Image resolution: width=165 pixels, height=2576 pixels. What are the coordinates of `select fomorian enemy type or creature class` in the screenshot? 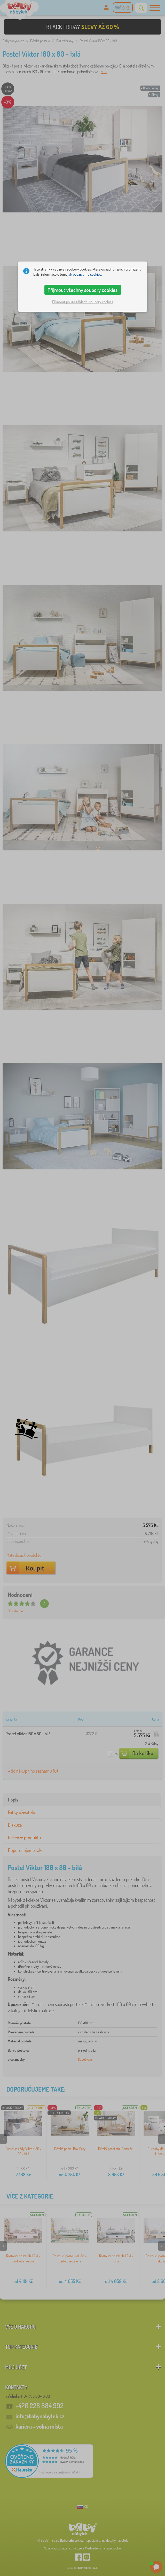 It's located at (26, 1428).